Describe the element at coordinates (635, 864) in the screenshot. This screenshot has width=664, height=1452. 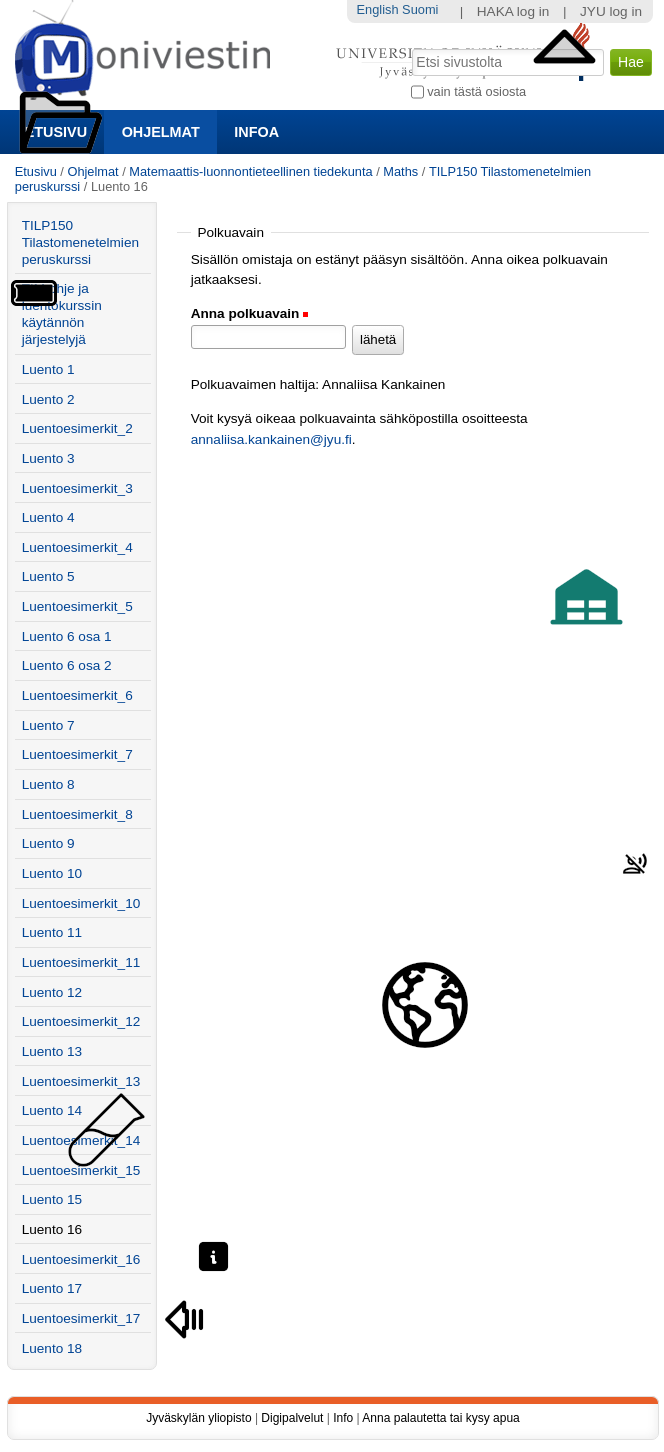
I see `mute voice narration or screen reader` at that location.